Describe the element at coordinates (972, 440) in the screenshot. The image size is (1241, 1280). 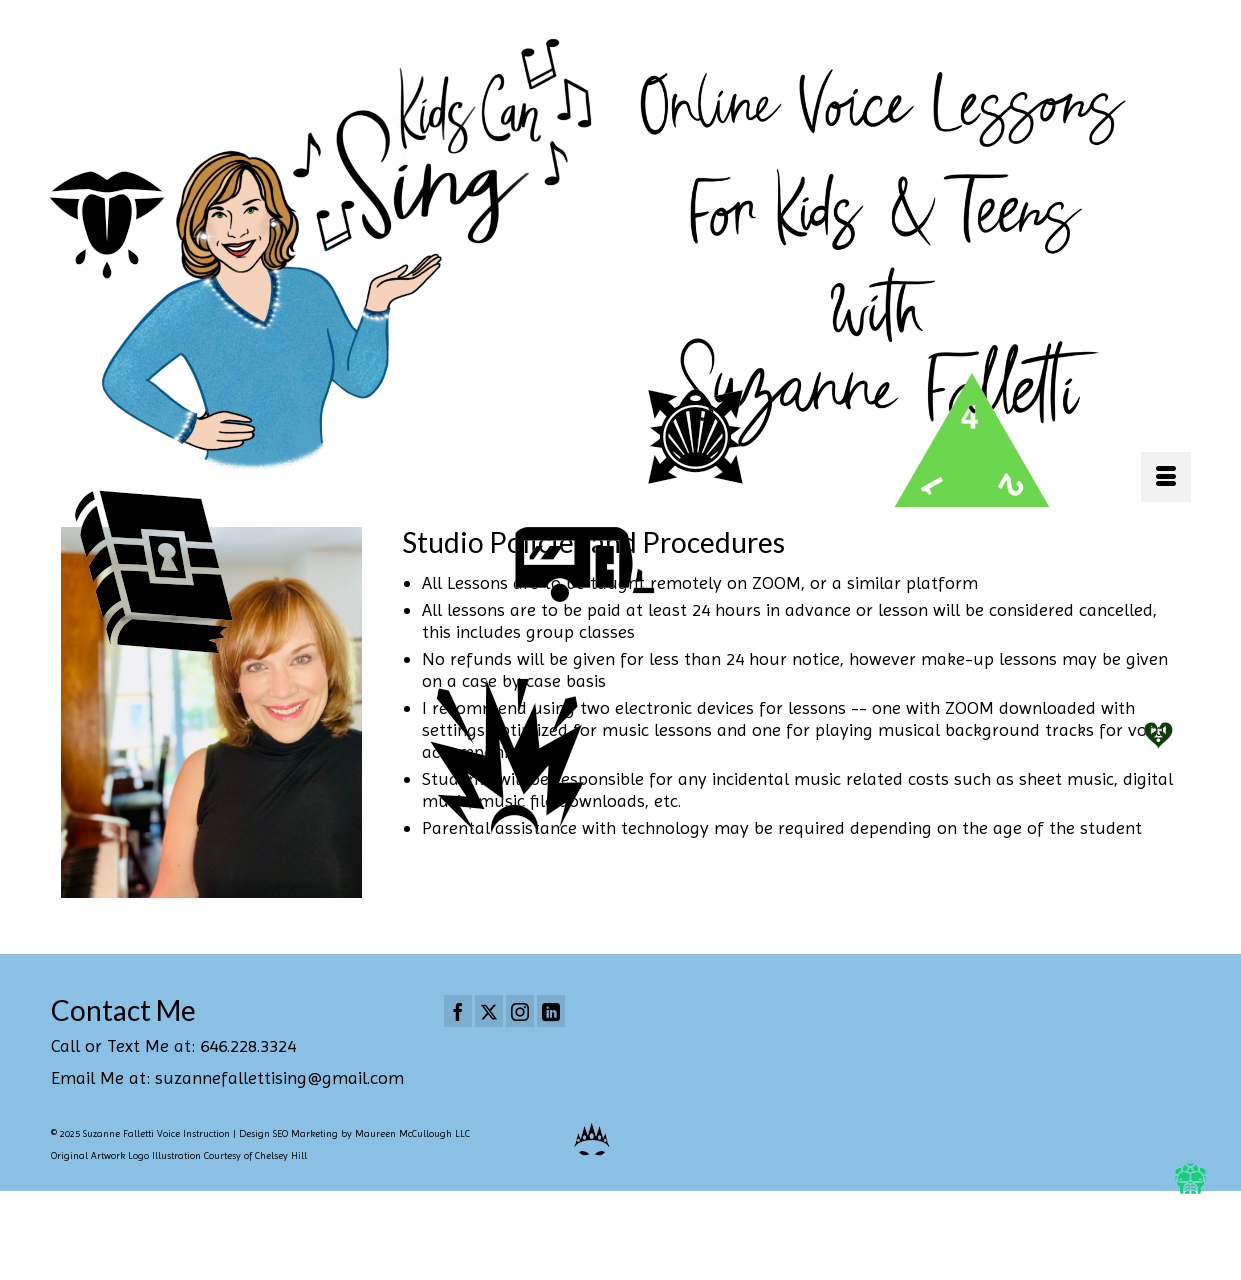
I see `select a 4-sided die for rolling` at that location.